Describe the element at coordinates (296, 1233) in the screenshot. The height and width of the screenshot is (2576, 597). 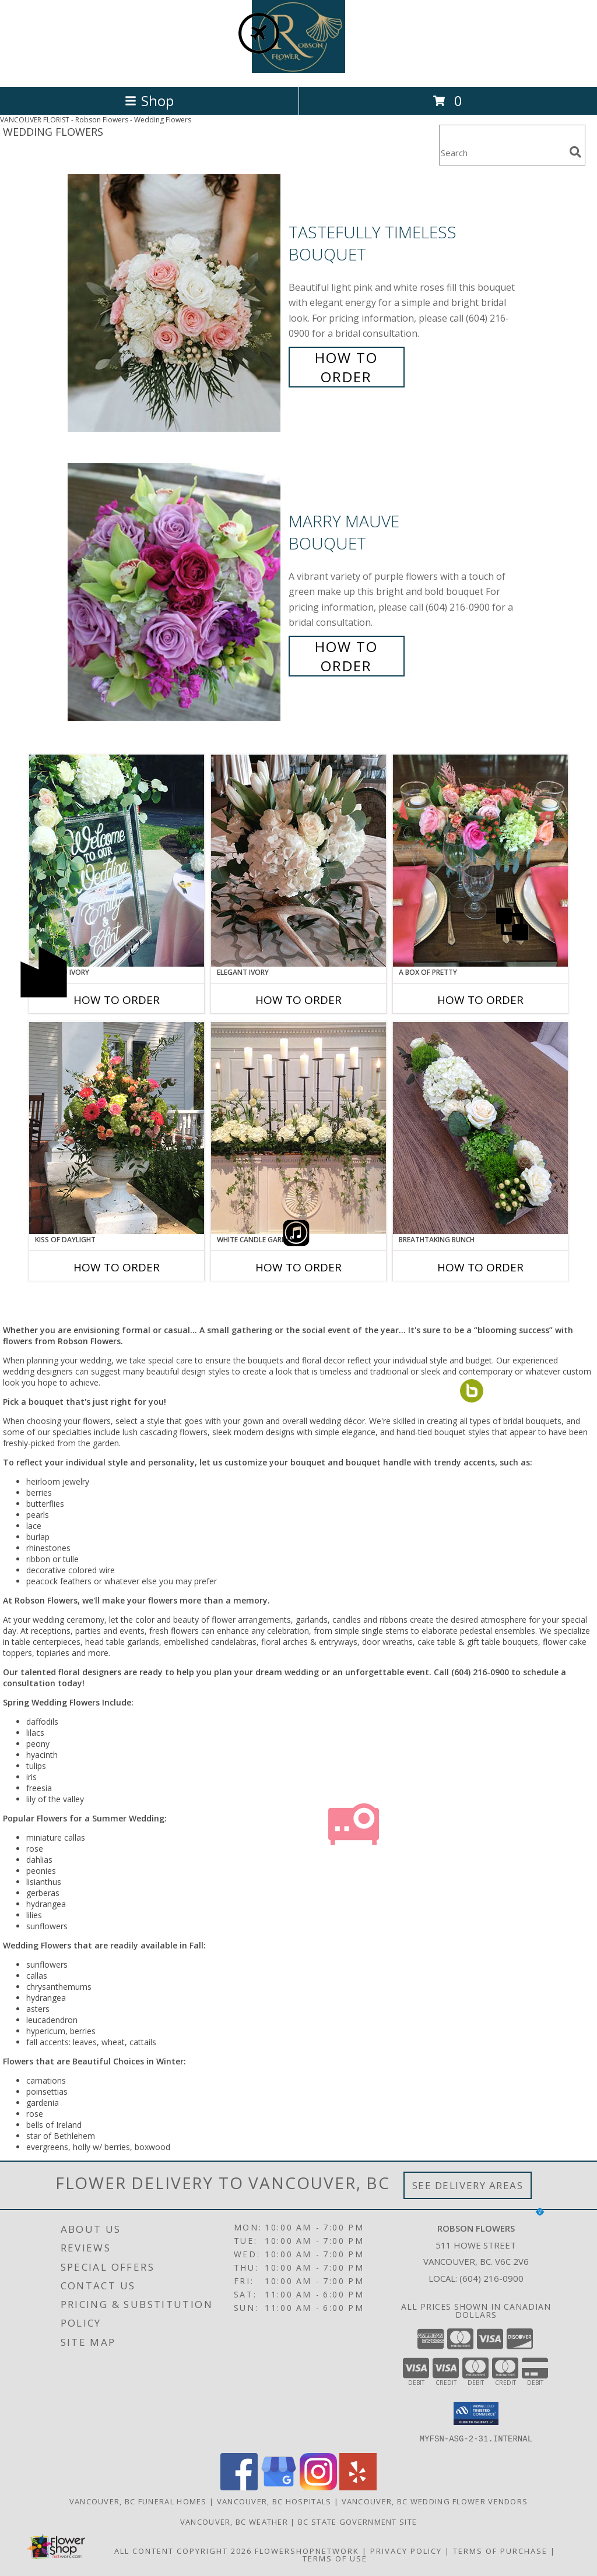
I see `open itunes music library` at that location.